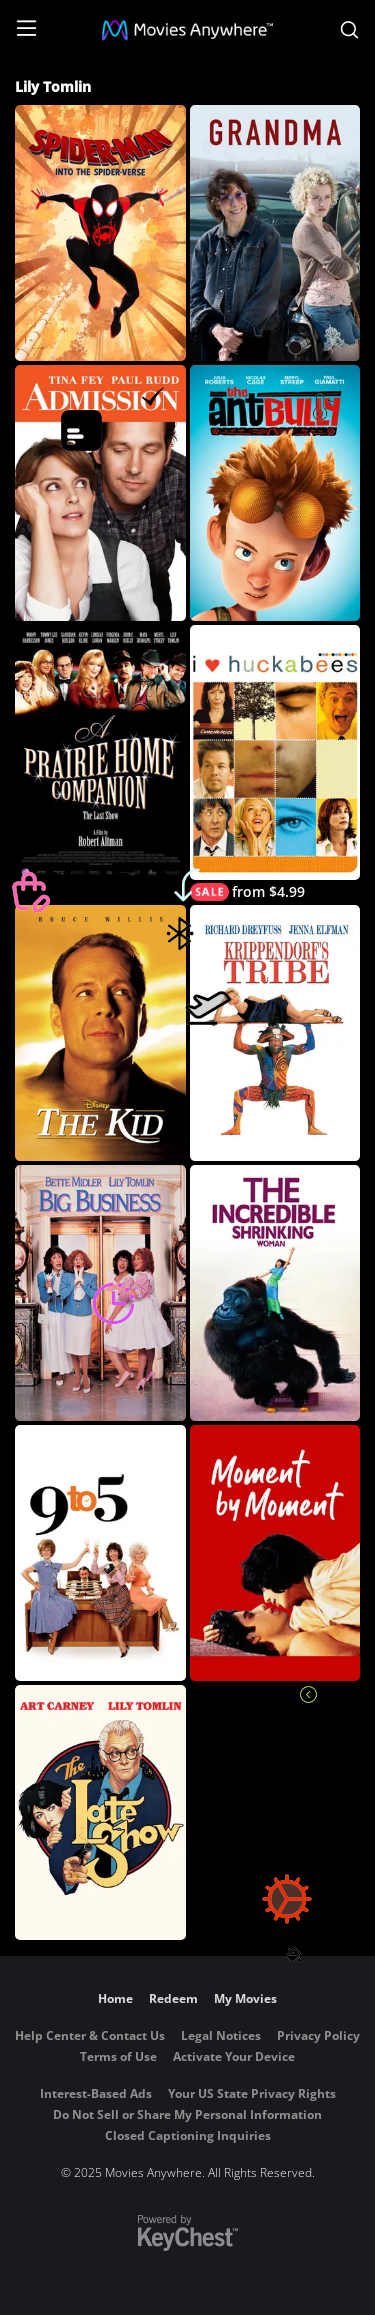 The image size is (375, 2315). I want to click on edit shopping bag contents, so click(29, 891).